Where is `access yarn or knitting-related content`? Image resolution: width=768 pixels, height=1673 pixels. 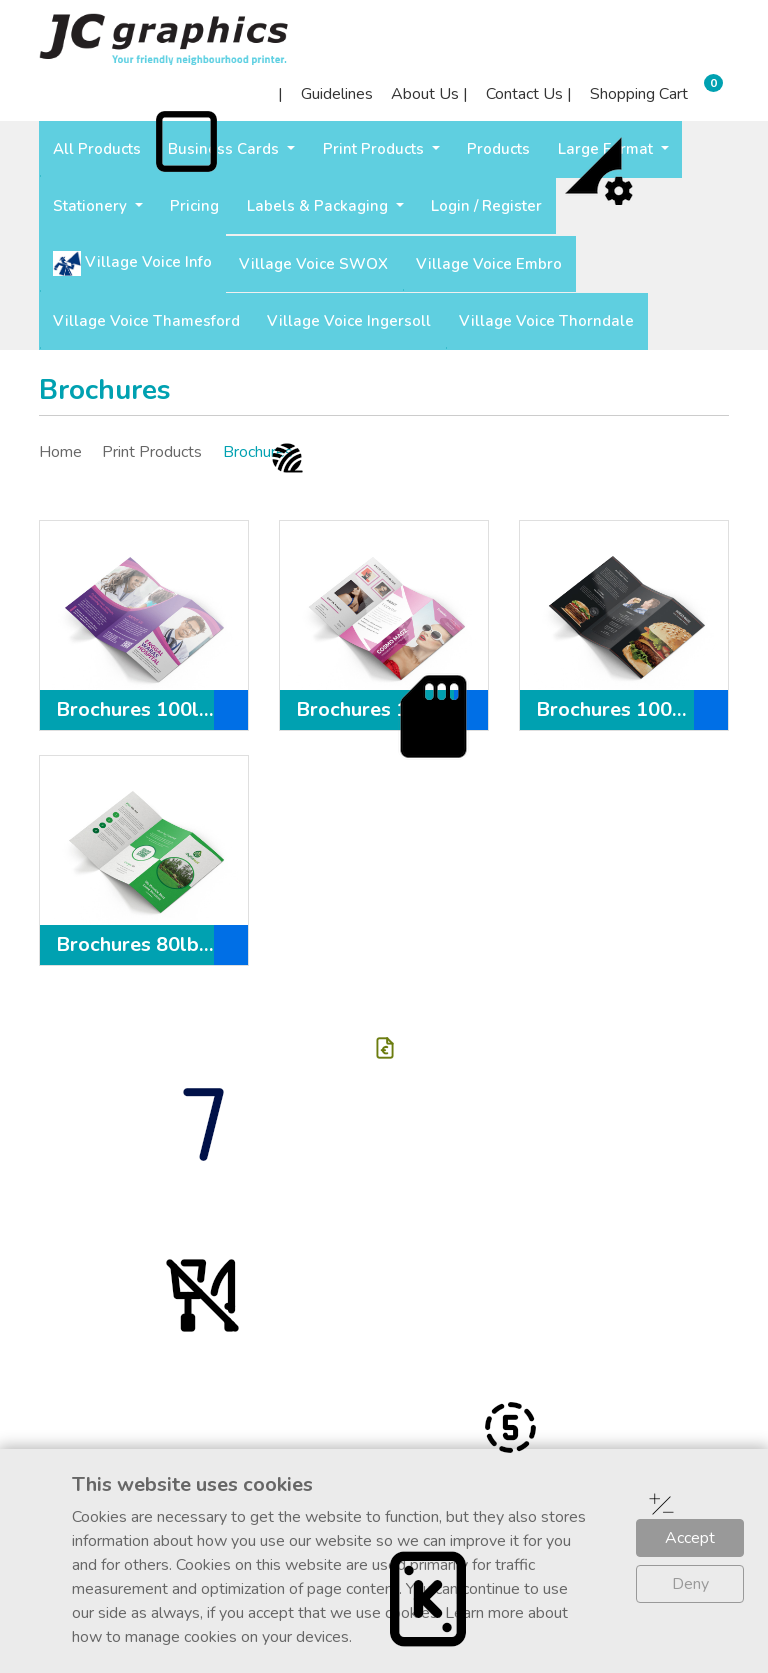
access yarn or knitting-related content is located at coordinates (287, 458).